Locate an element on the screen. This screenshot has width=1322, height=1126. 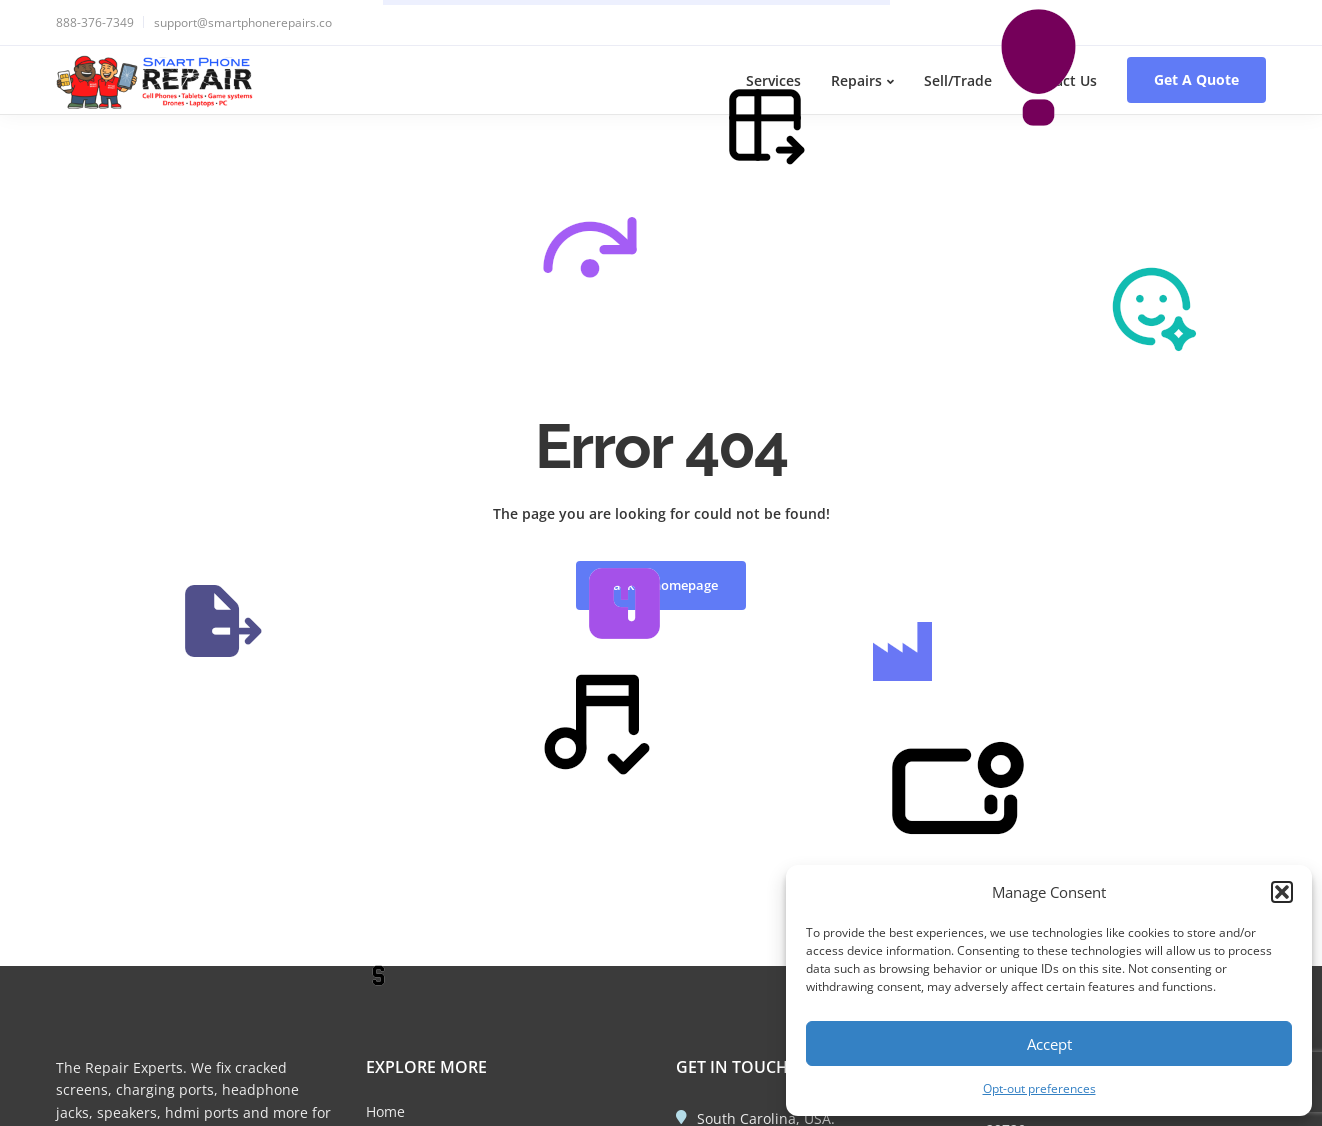
add a reaction or emoji is located at coordinates (1151, 306).